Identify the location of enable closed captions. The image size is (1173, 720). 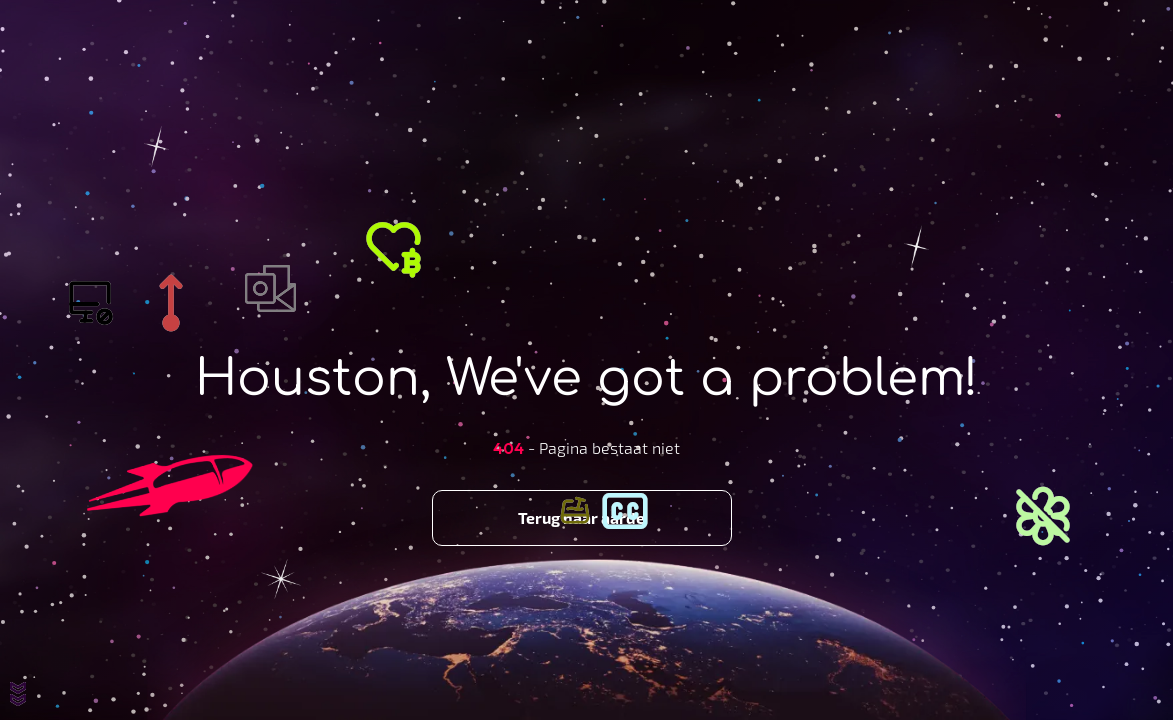
(625, 511).